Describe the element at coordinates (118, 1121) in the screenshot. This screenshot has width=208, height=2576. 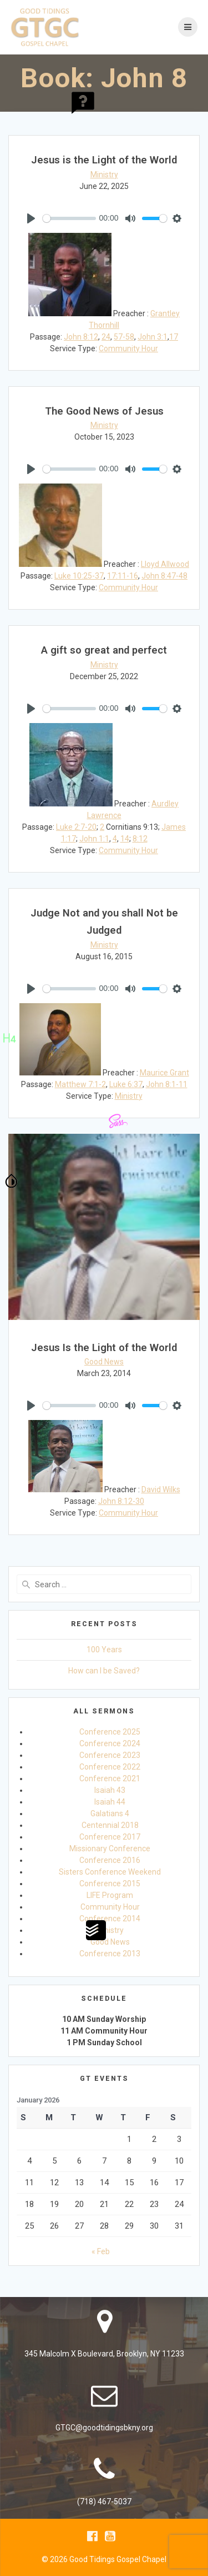
I see `Sass CSS preprocessor logo` at that location.